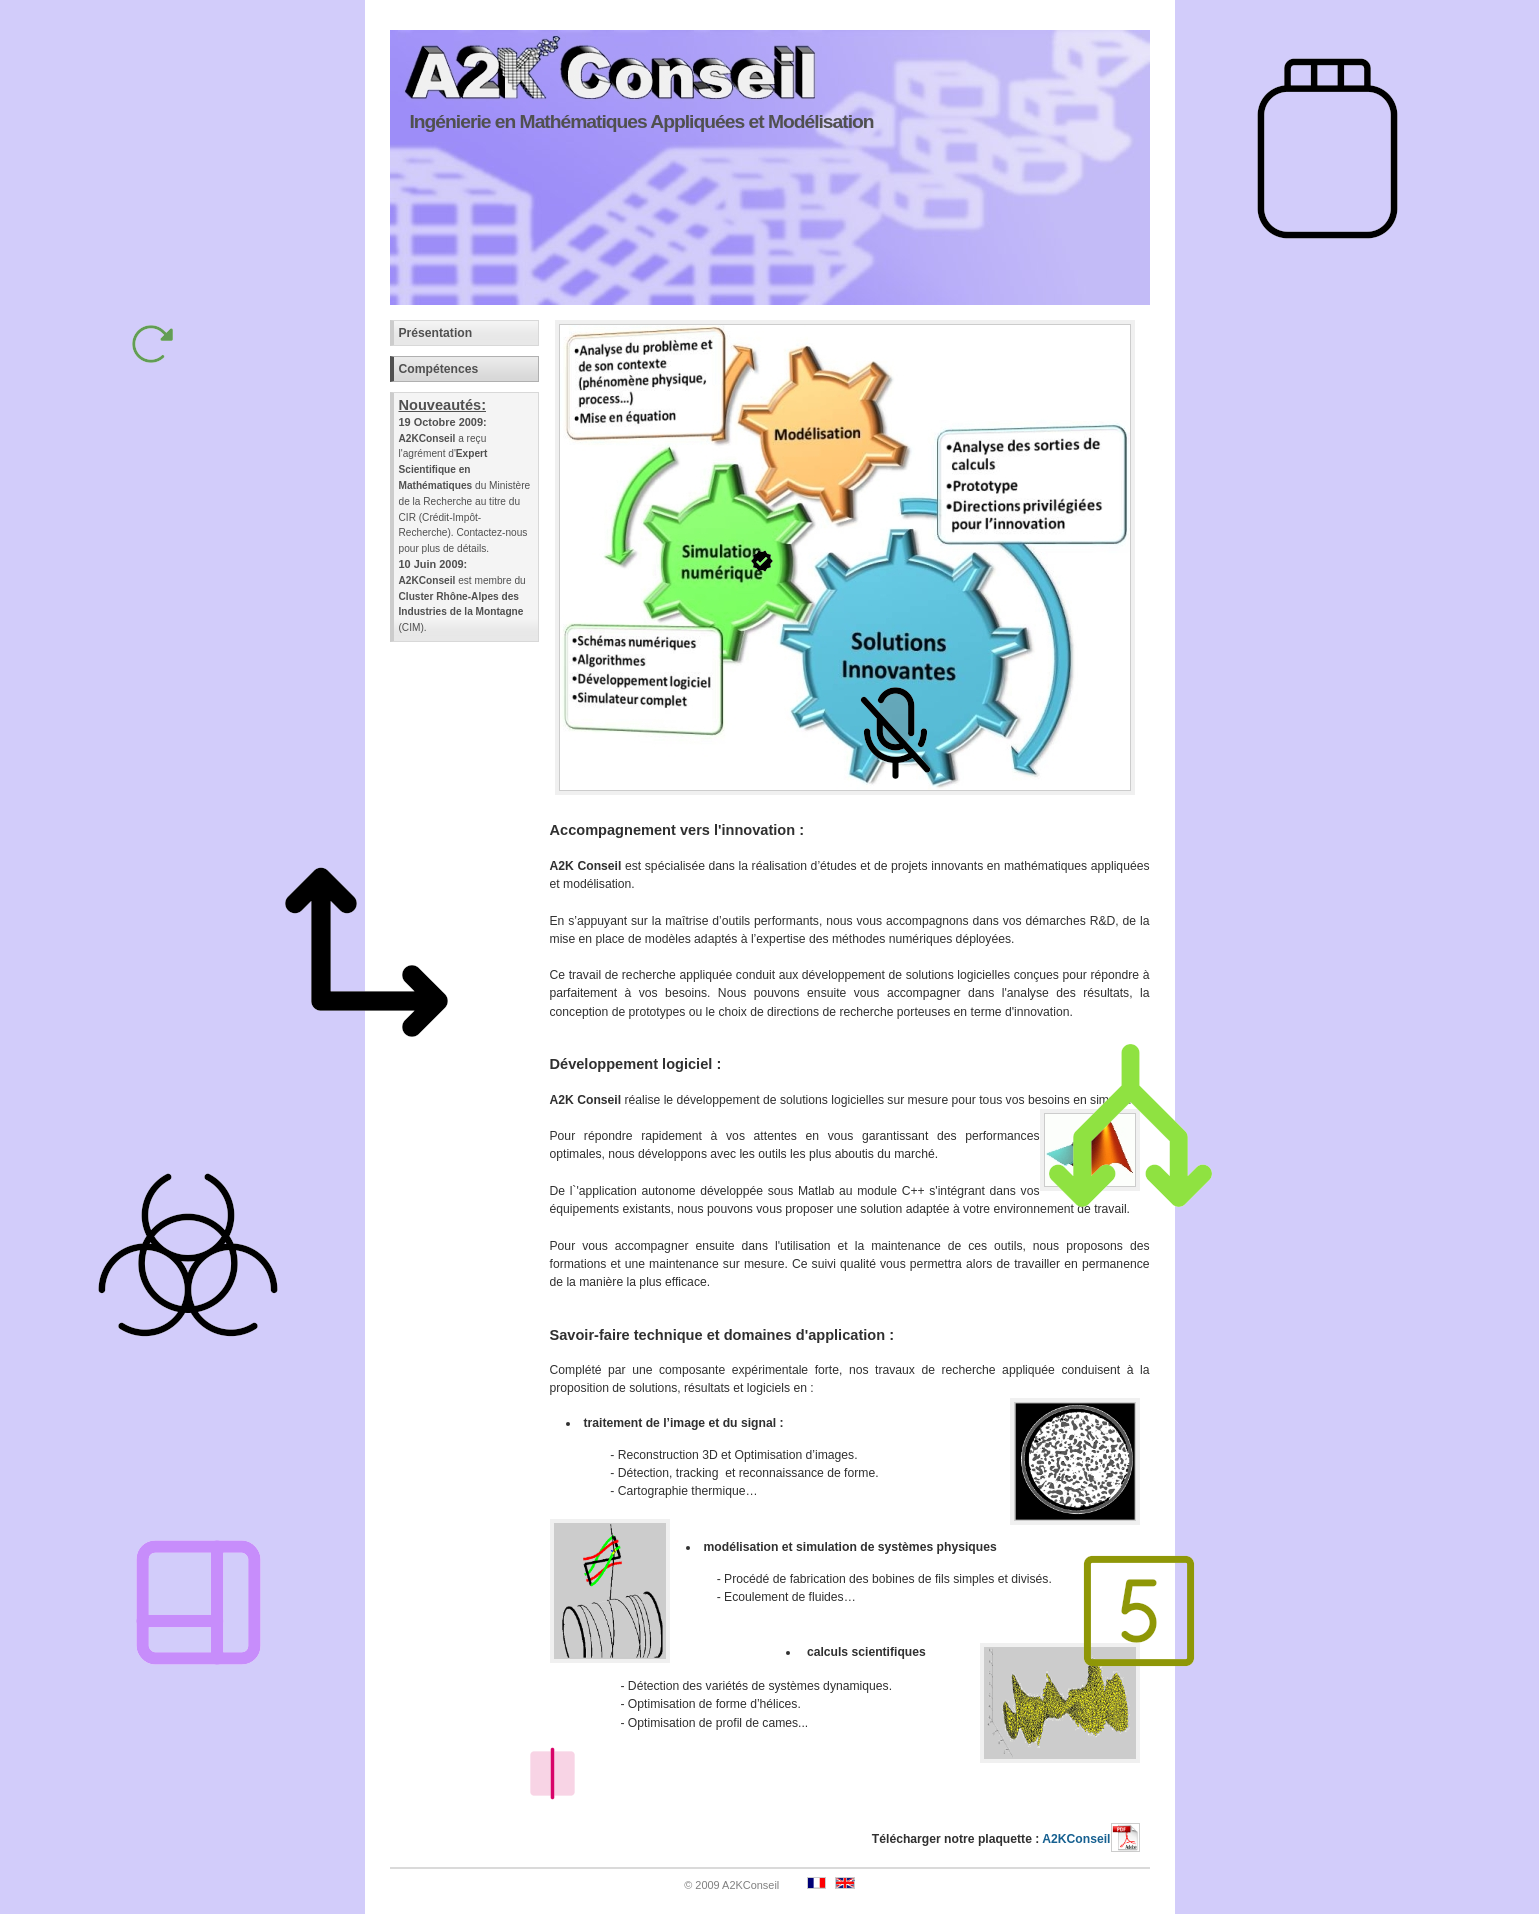 Image resolution: width=1539 pixels, height=1914 pixels. I want to click on indicates a verified account or identity, so click(762, 561).